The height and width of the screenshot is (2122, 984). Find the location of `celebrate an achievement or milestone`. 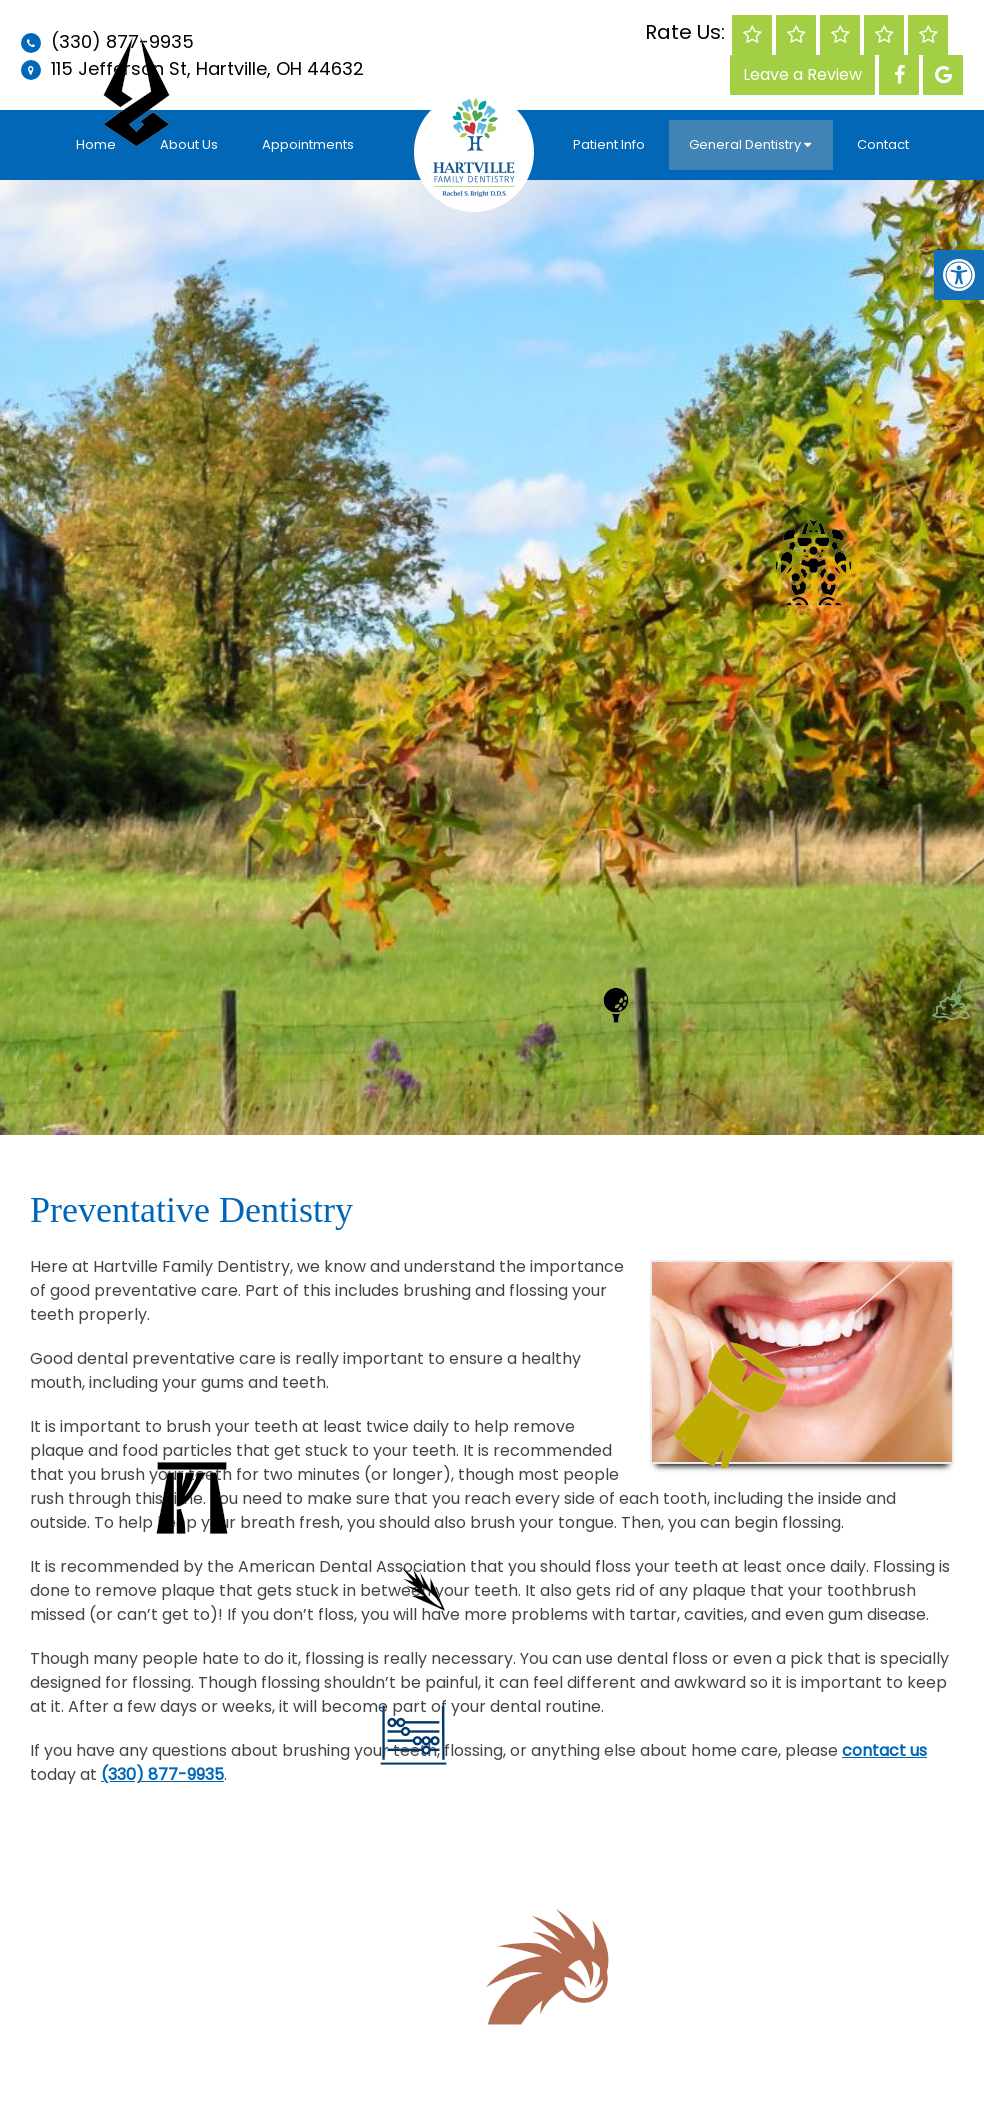

celebrate an achievement or milestone is located at coordinates (730, 1405).